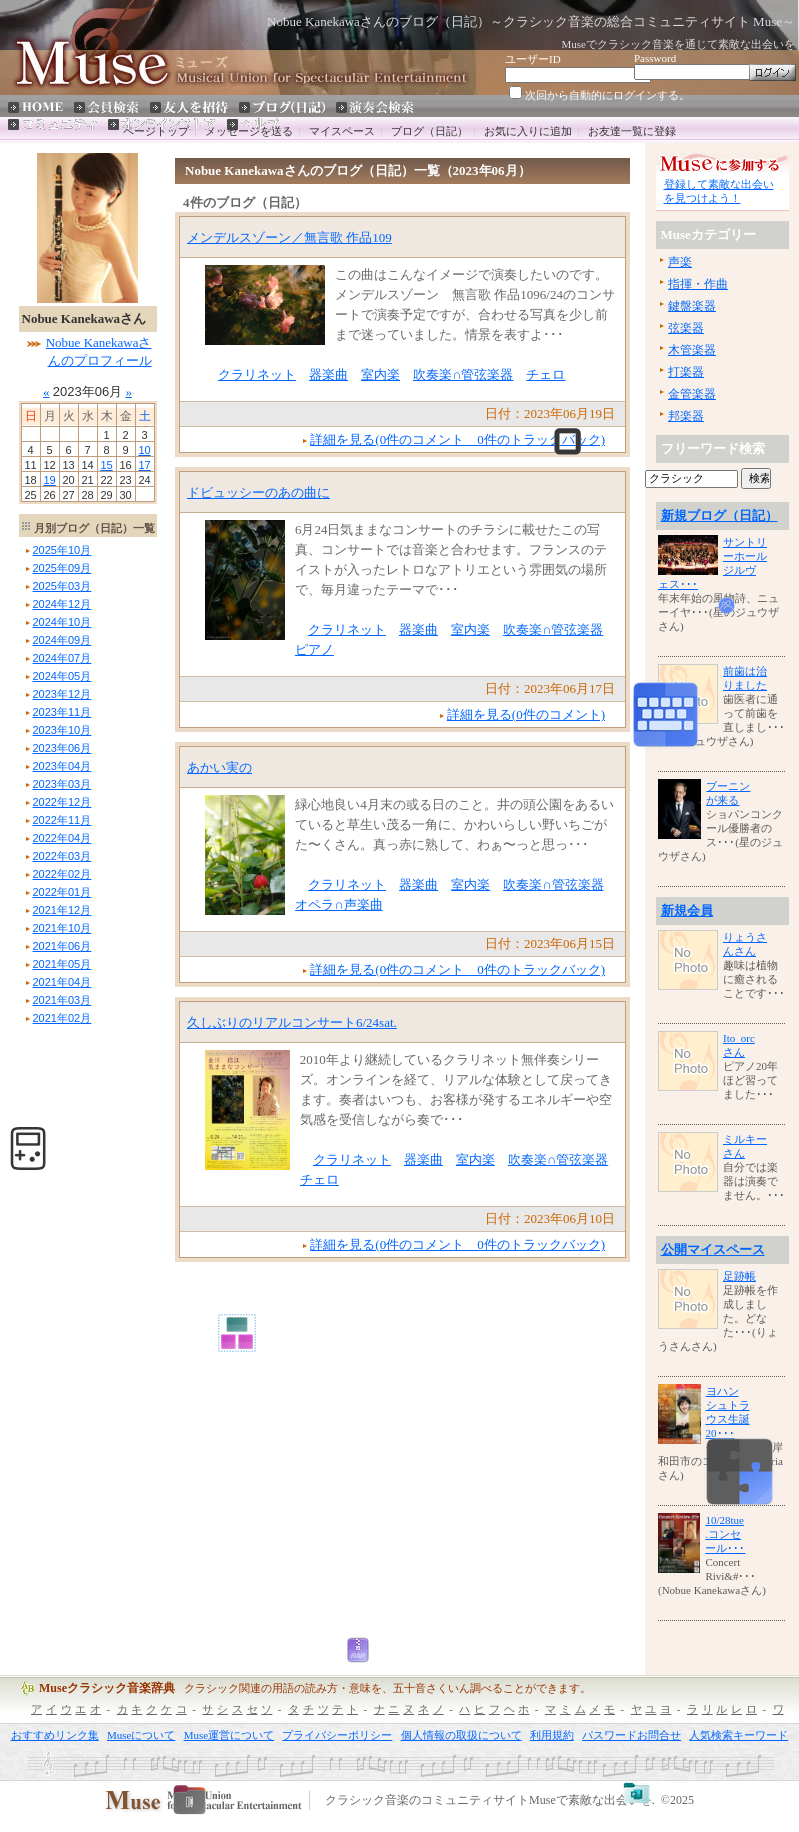 This screenshot has height=1832, width=799. I want to click on select all items in the current view, so click(237, 1333).